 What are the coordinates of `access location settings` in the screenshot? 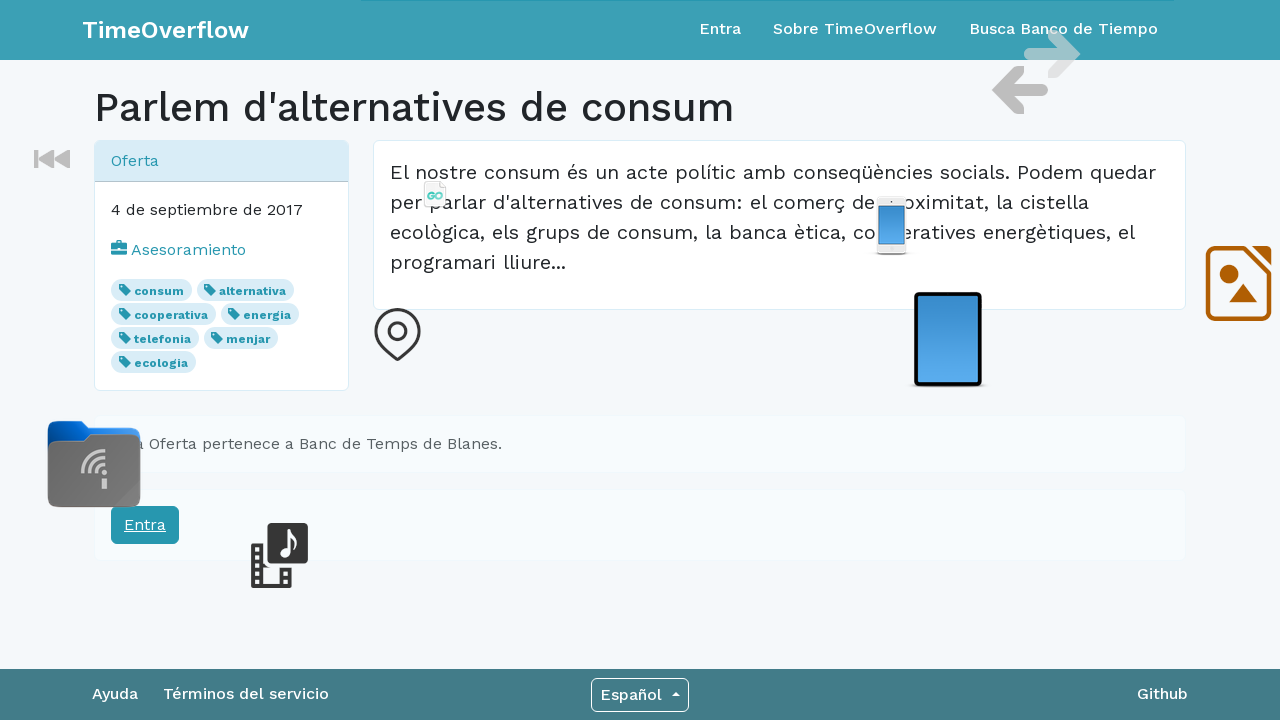 It's located at (397, 334).